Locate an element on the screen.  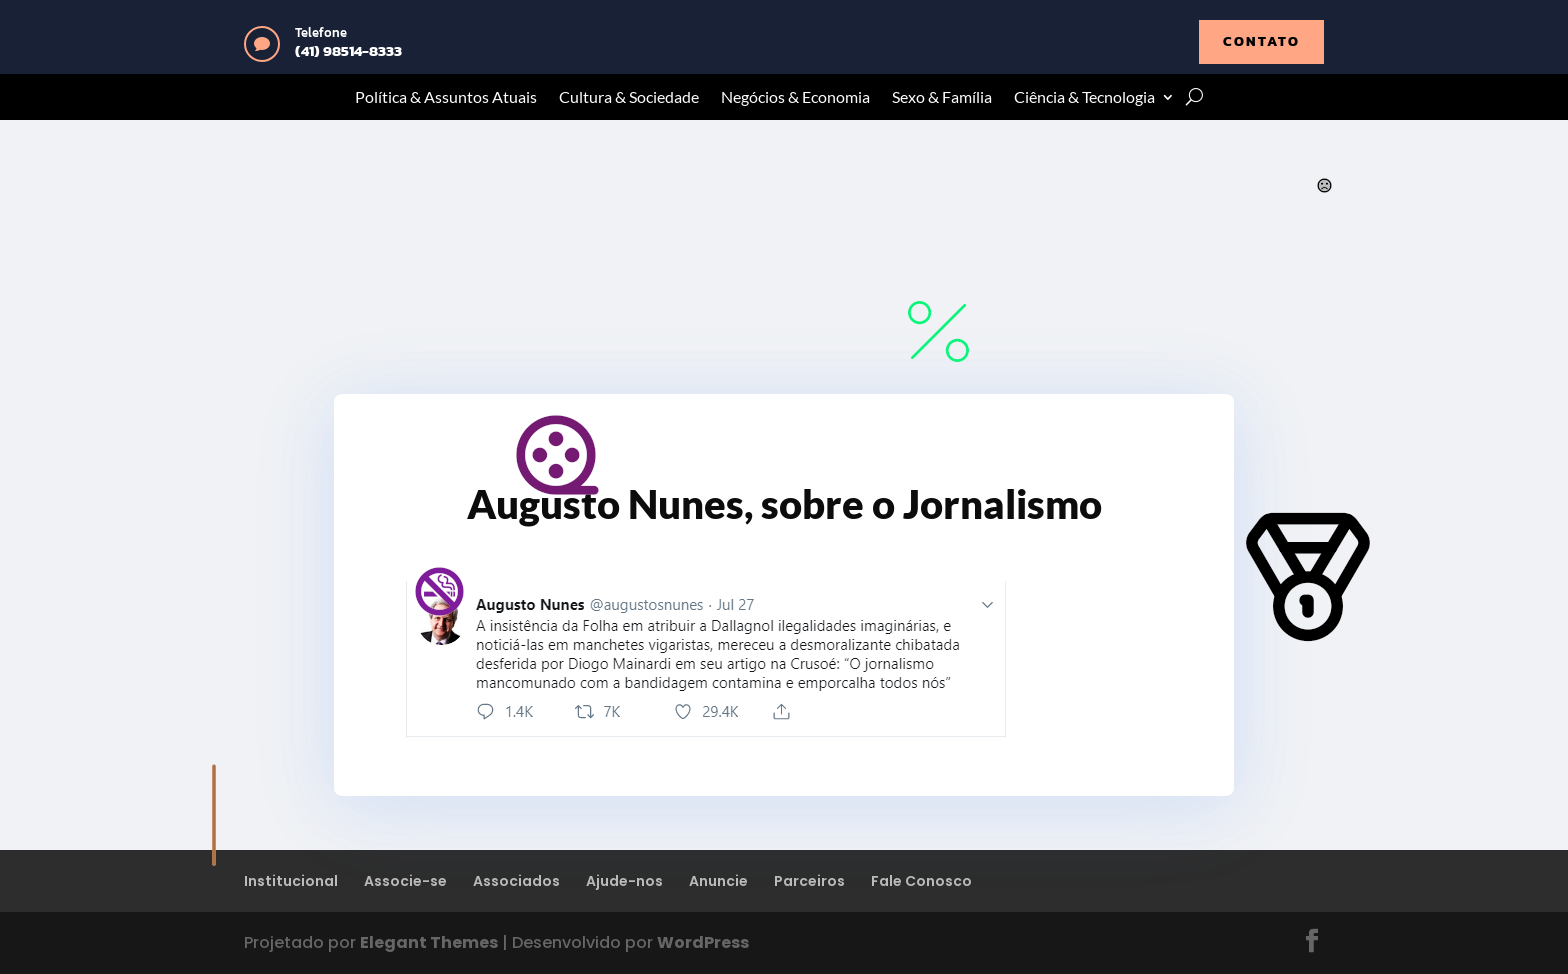
vertical divider separating UI elements is located at coordinates (214, 815).